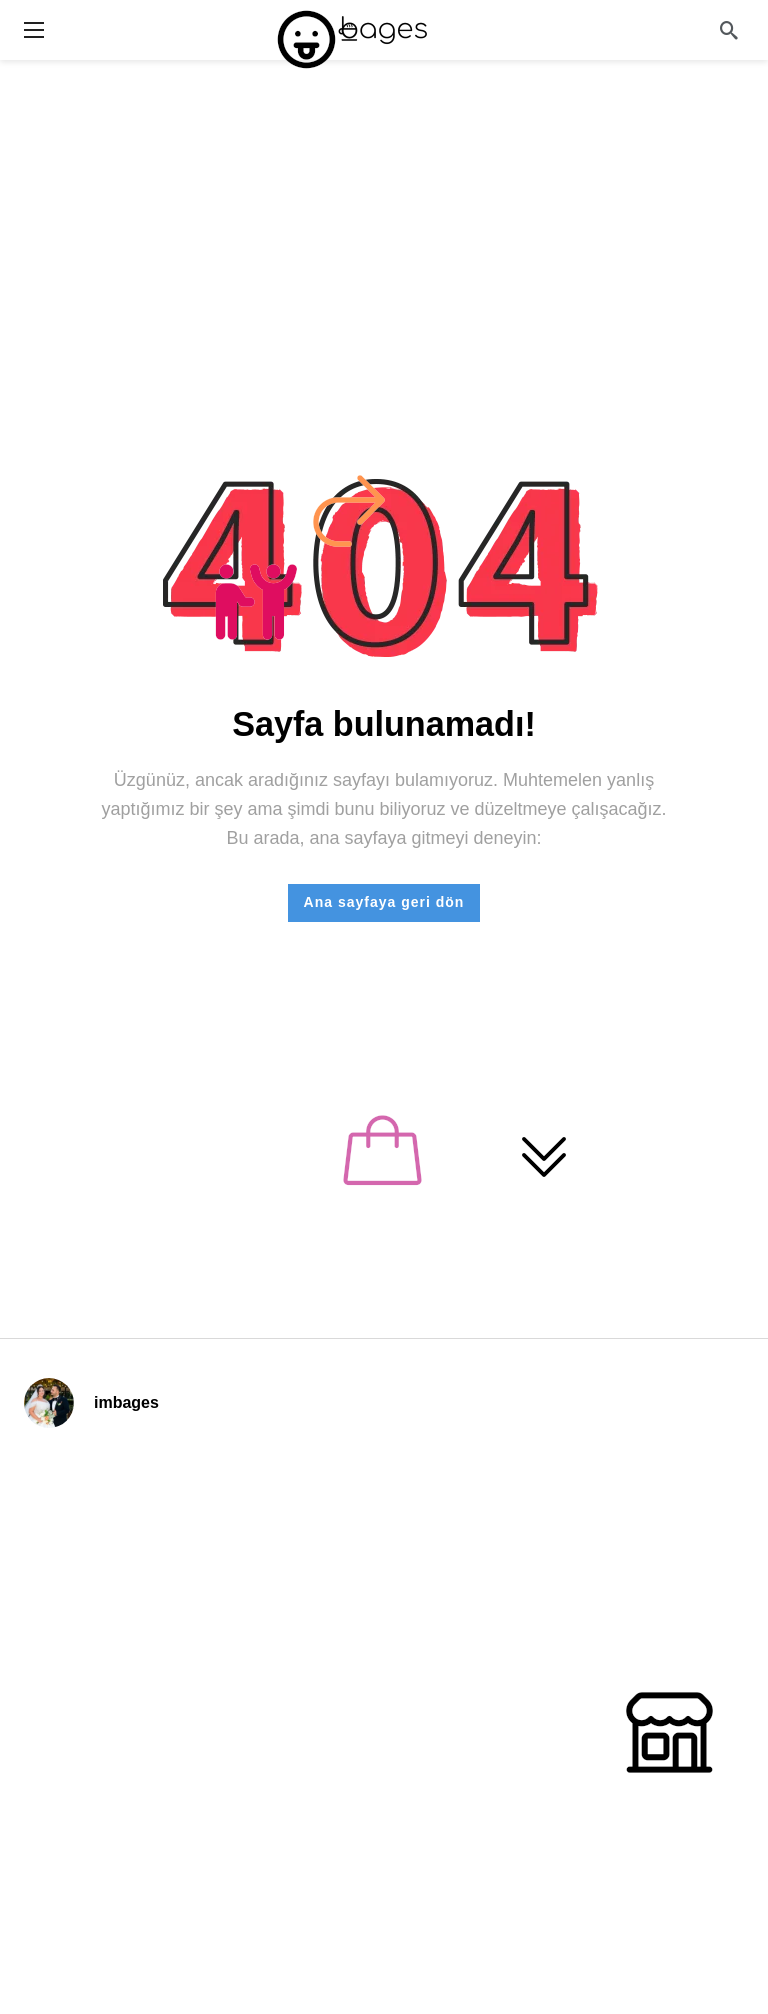 The height and width of the screenshot is (2014, 768). Describe the element at coordinates (544, 1157) in the screenshot. I see `expand to show more content below` at that location.